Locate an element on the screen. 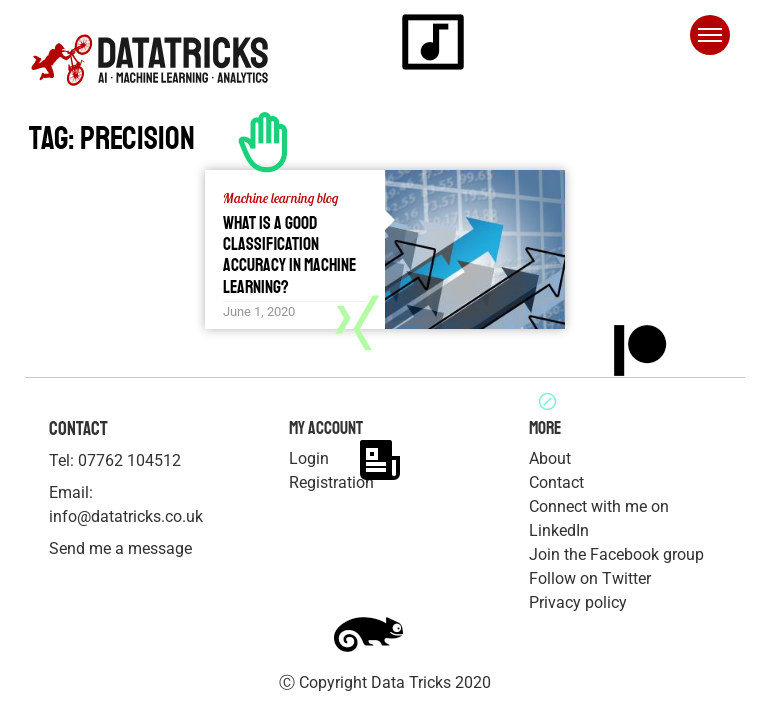 The width and height of the screenshot is (770, 727). link to Xing professional network profile is located at coordinates (354, 320).